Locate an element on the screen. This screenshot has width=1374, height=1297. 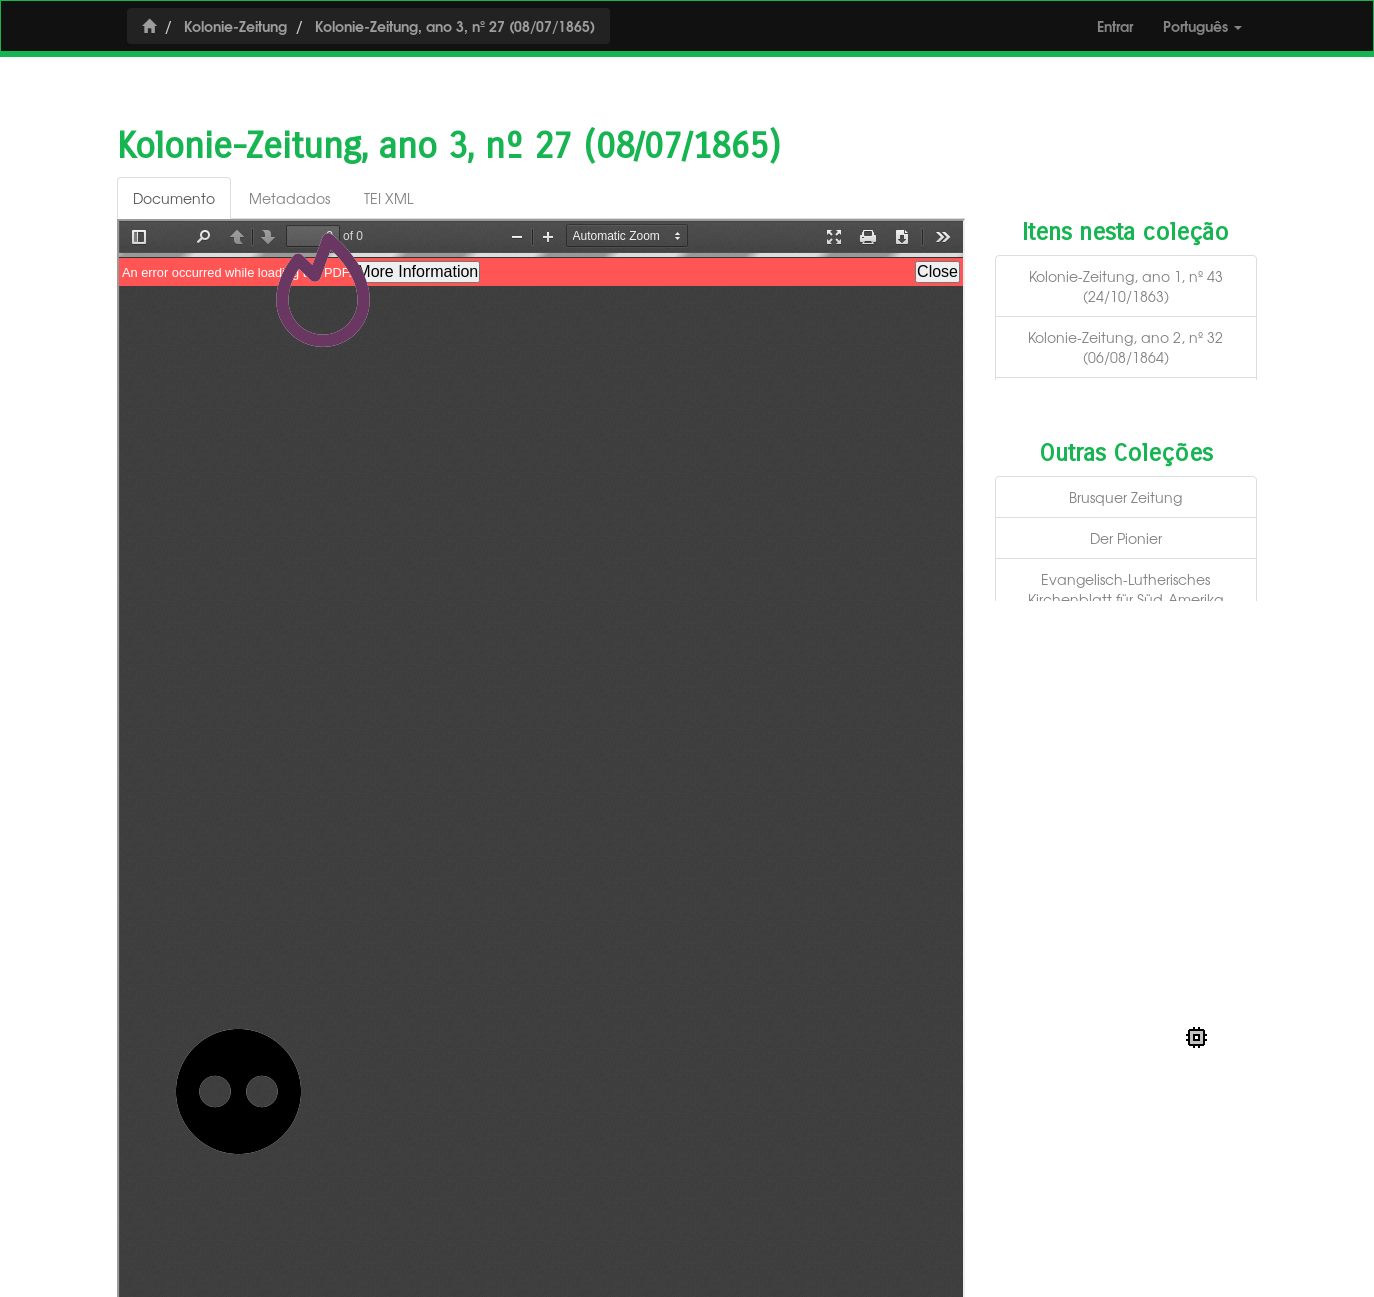
indicates trending or popular content is located at coordinates (323, 292).